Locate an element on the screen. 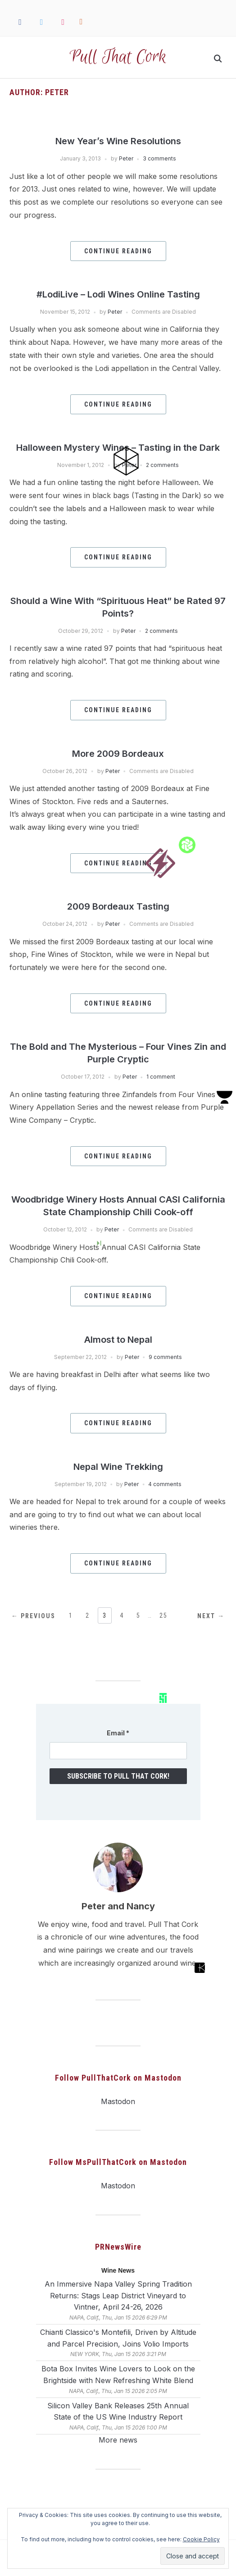 This screenshot has width=236, height=2576. vfairs virtual events platform logo is located at coordinates (126, 461).